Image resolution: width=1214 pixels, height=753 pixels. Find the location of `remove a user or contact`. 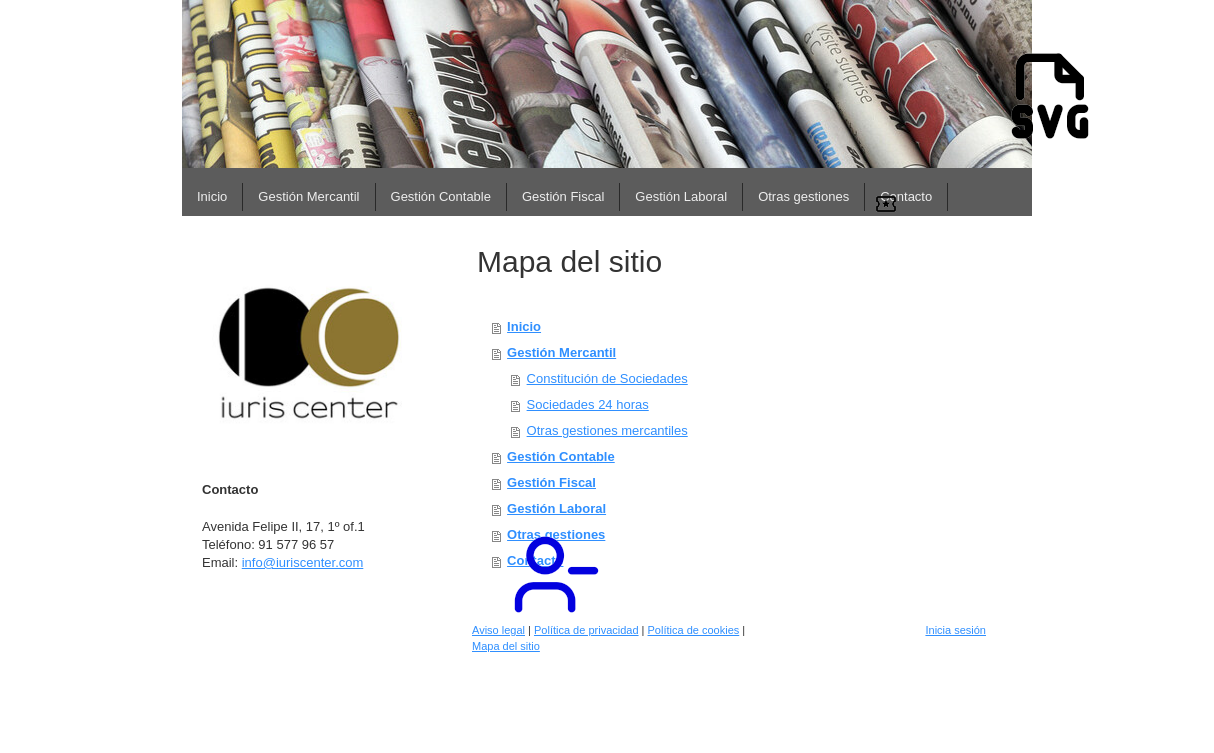

remove a user or contact is located at coordinates (556, 574).